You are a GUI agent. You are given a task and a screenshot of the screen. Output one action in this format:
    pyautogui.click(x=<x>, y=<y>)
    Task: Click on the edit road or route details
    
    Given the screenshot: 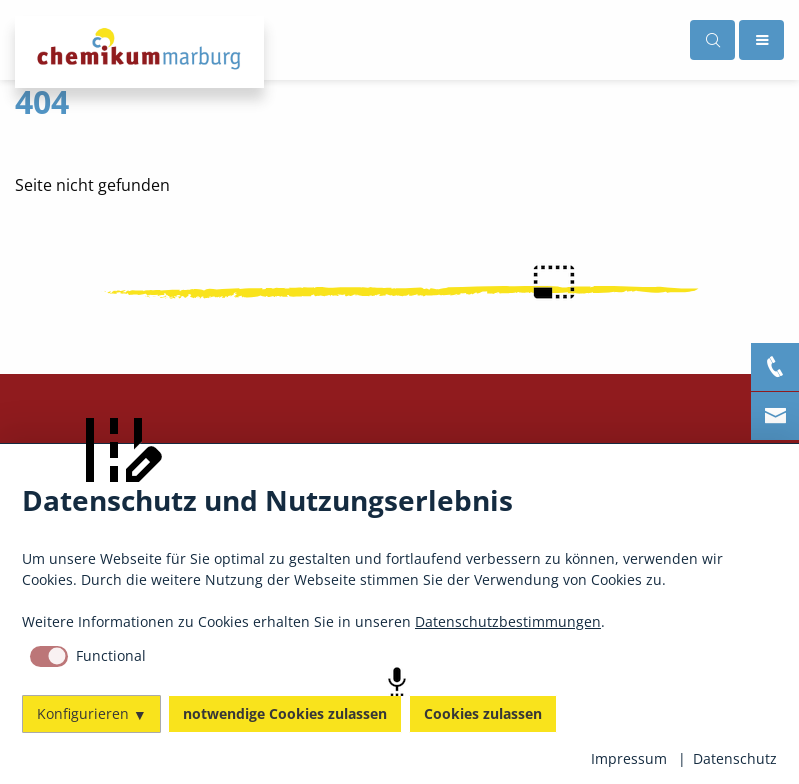 What is the action you would take?
    pyautogui.click(x=118, y=450)
    